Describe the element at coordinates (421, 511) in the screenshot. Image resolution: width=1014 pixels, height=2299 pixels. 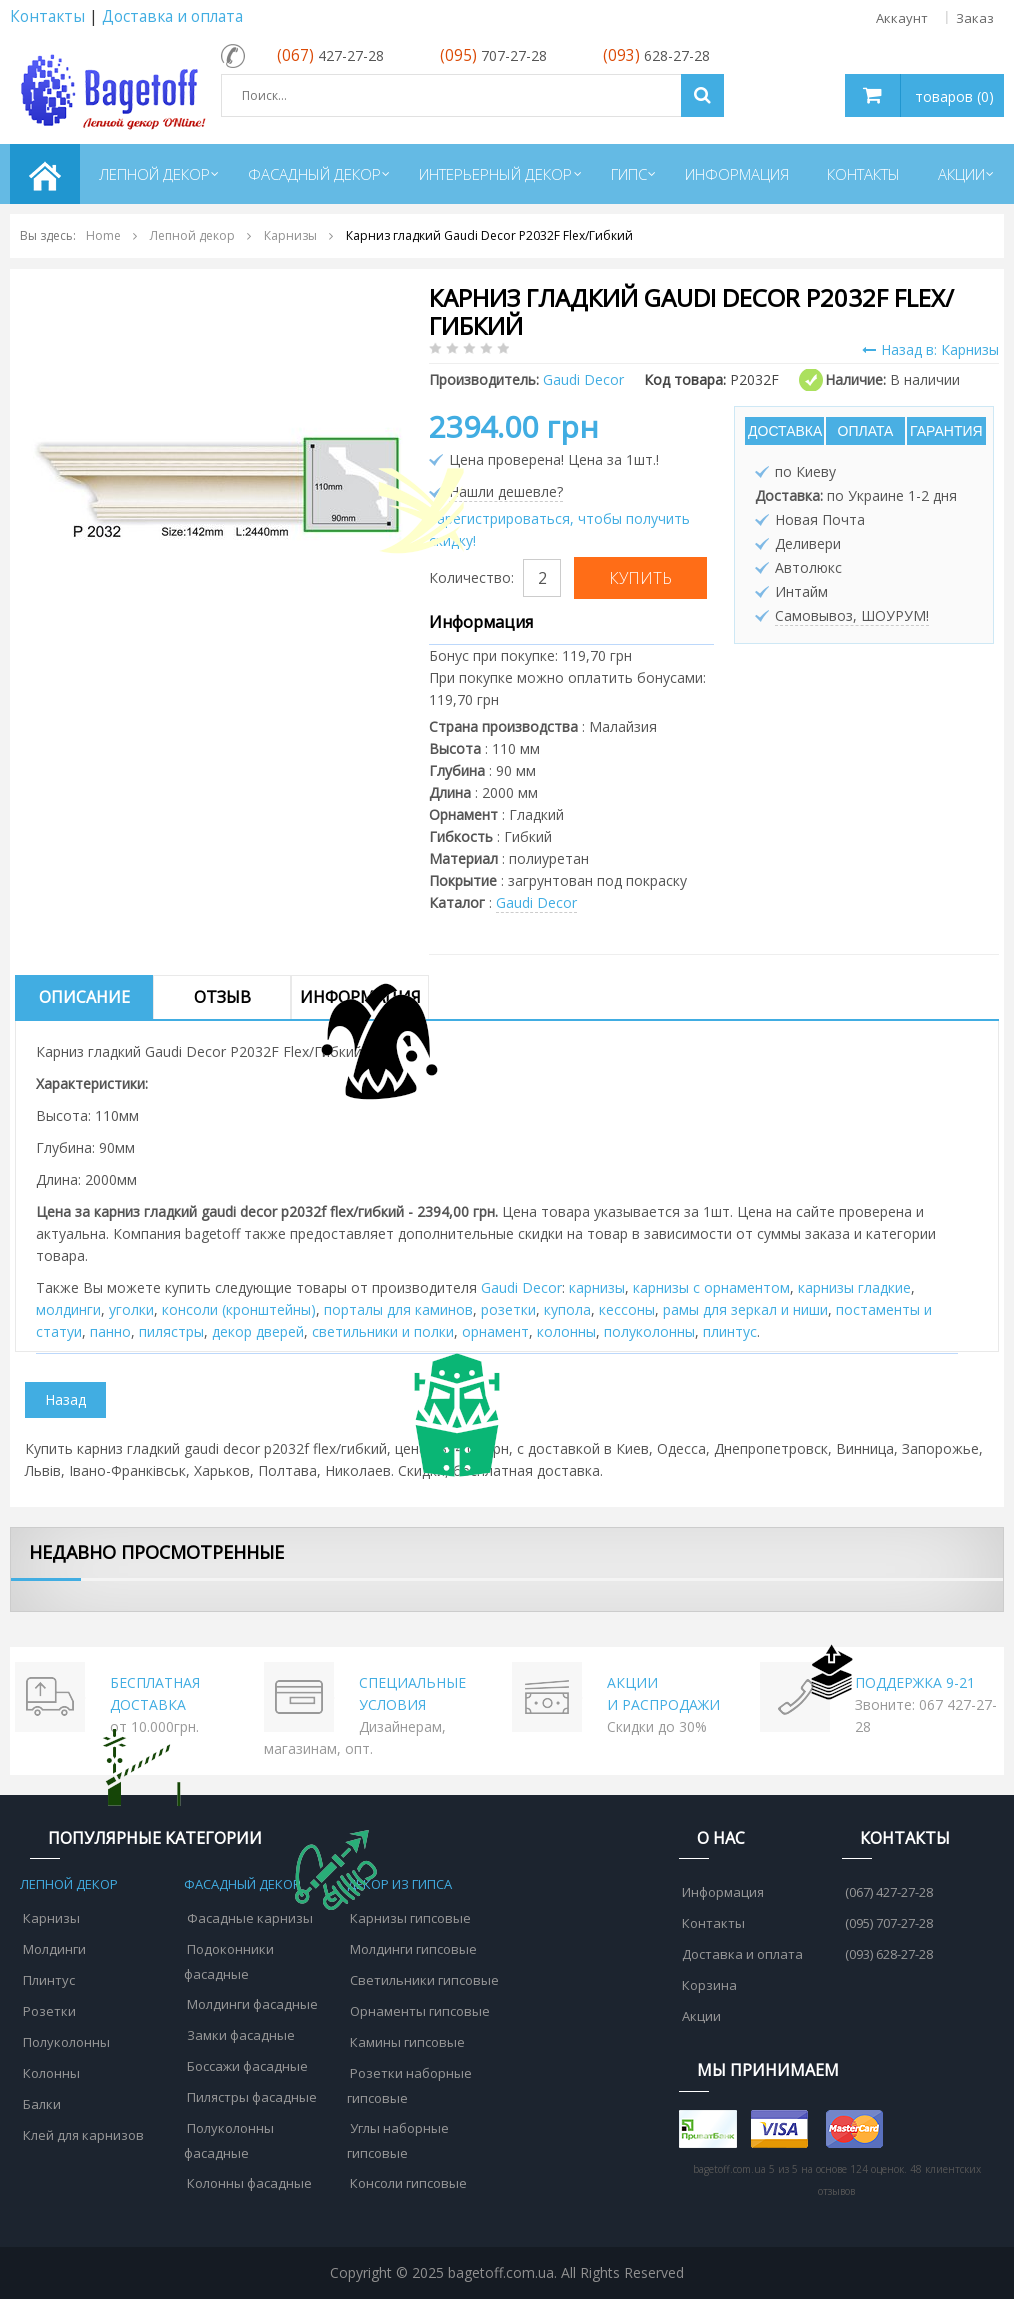
I see `indicates wind or air currents intersecting` at that location.